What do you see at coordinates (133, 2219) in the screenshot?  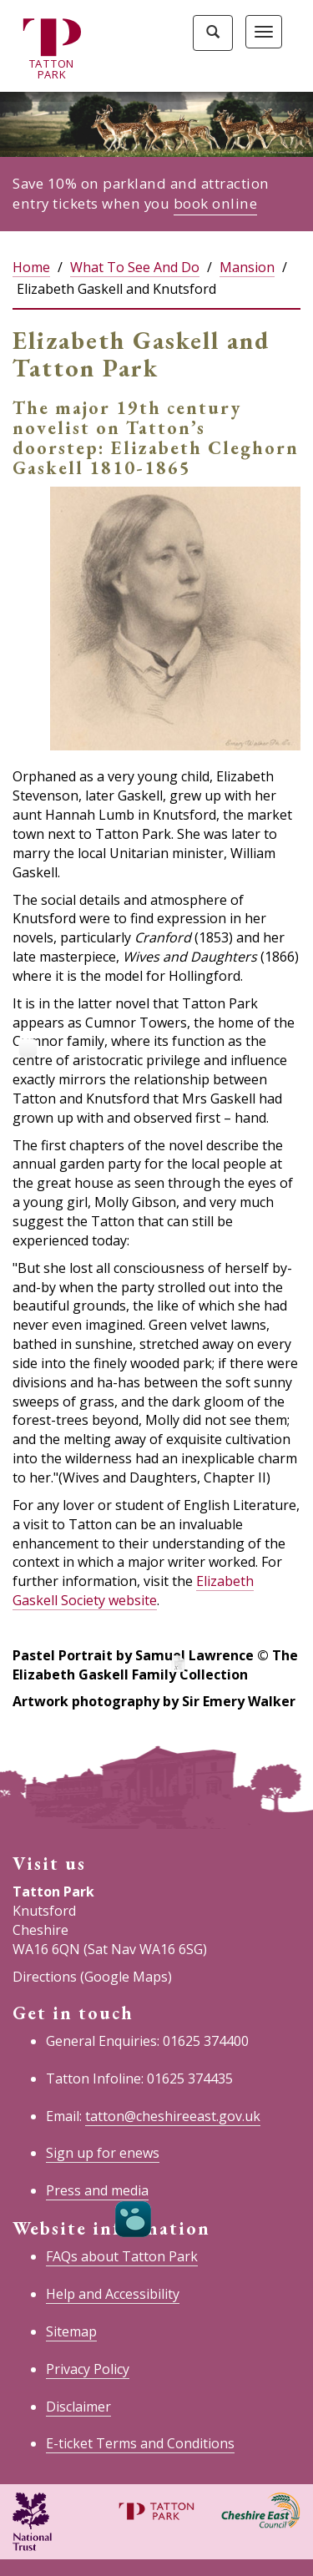 I see `open logseq app` at bounding box center [133, 2219].